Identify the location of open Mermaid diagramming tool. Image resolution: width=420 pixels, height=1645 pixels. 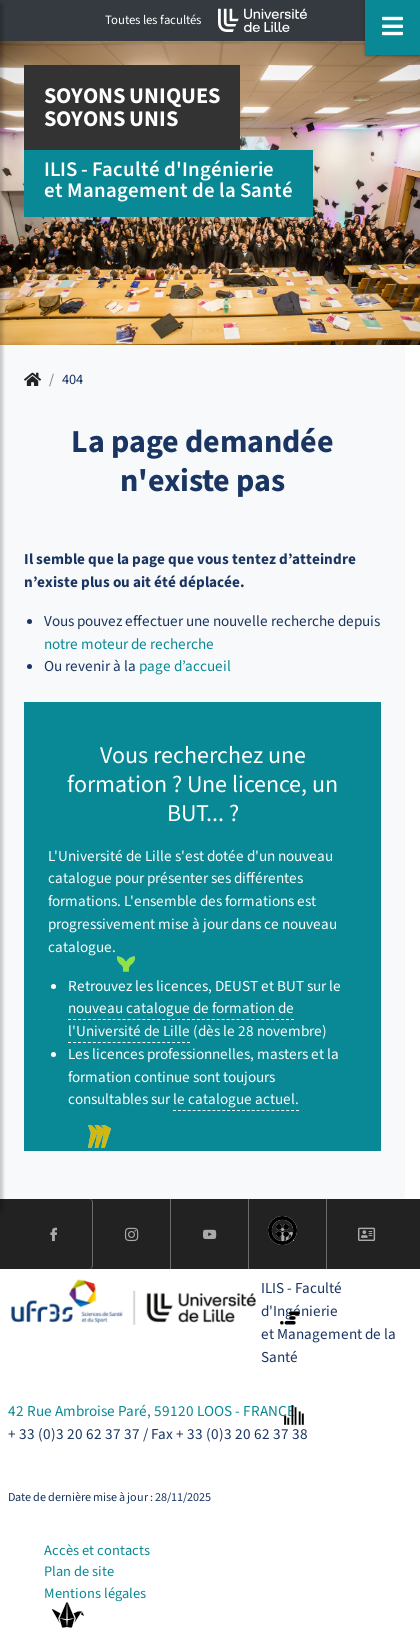
(126, 964).